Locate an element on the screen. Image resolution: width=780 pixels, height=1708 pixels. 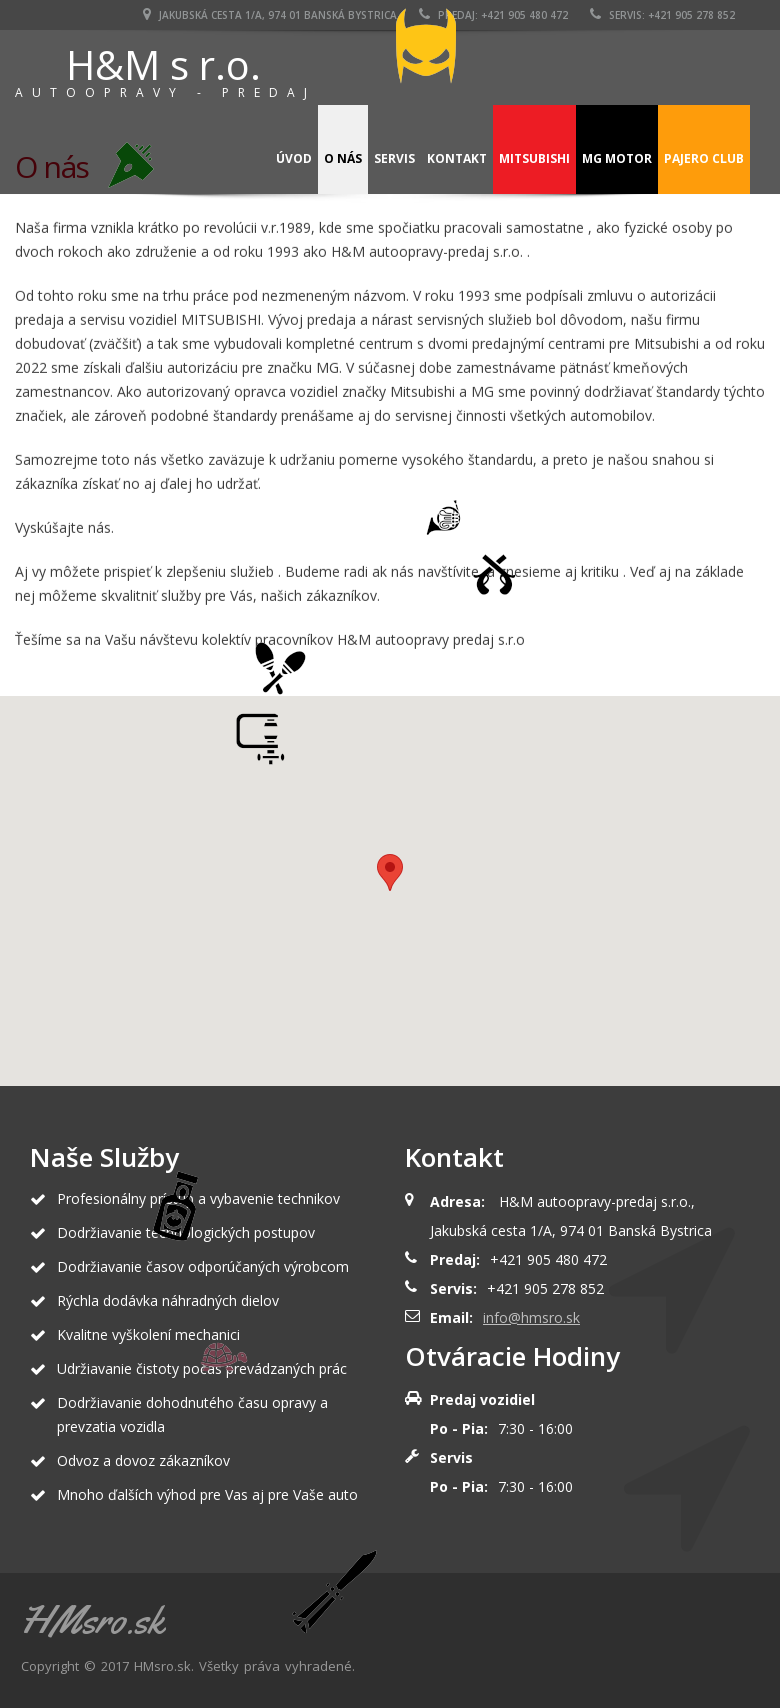
access brass instrument sounds or samples is located at coordinates (443, 517).